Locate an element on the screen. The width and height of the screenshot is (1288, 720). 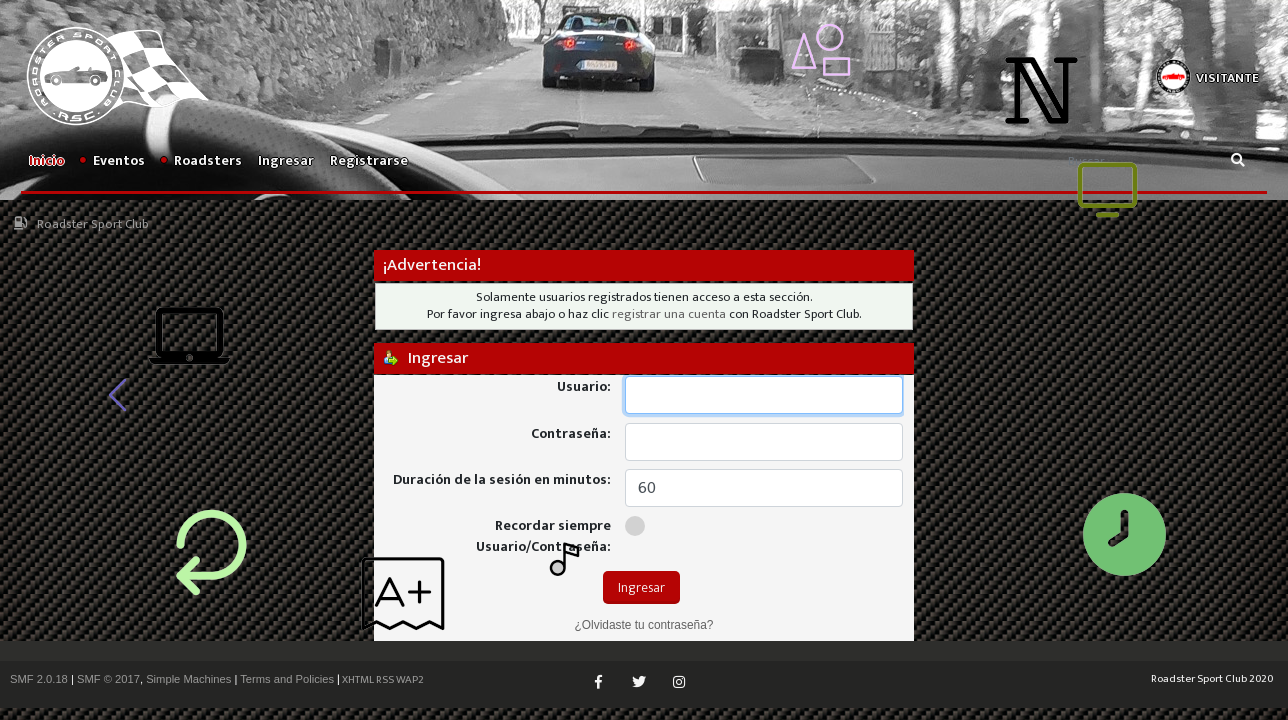
open Notion app is located at coordinates (1041, 90).